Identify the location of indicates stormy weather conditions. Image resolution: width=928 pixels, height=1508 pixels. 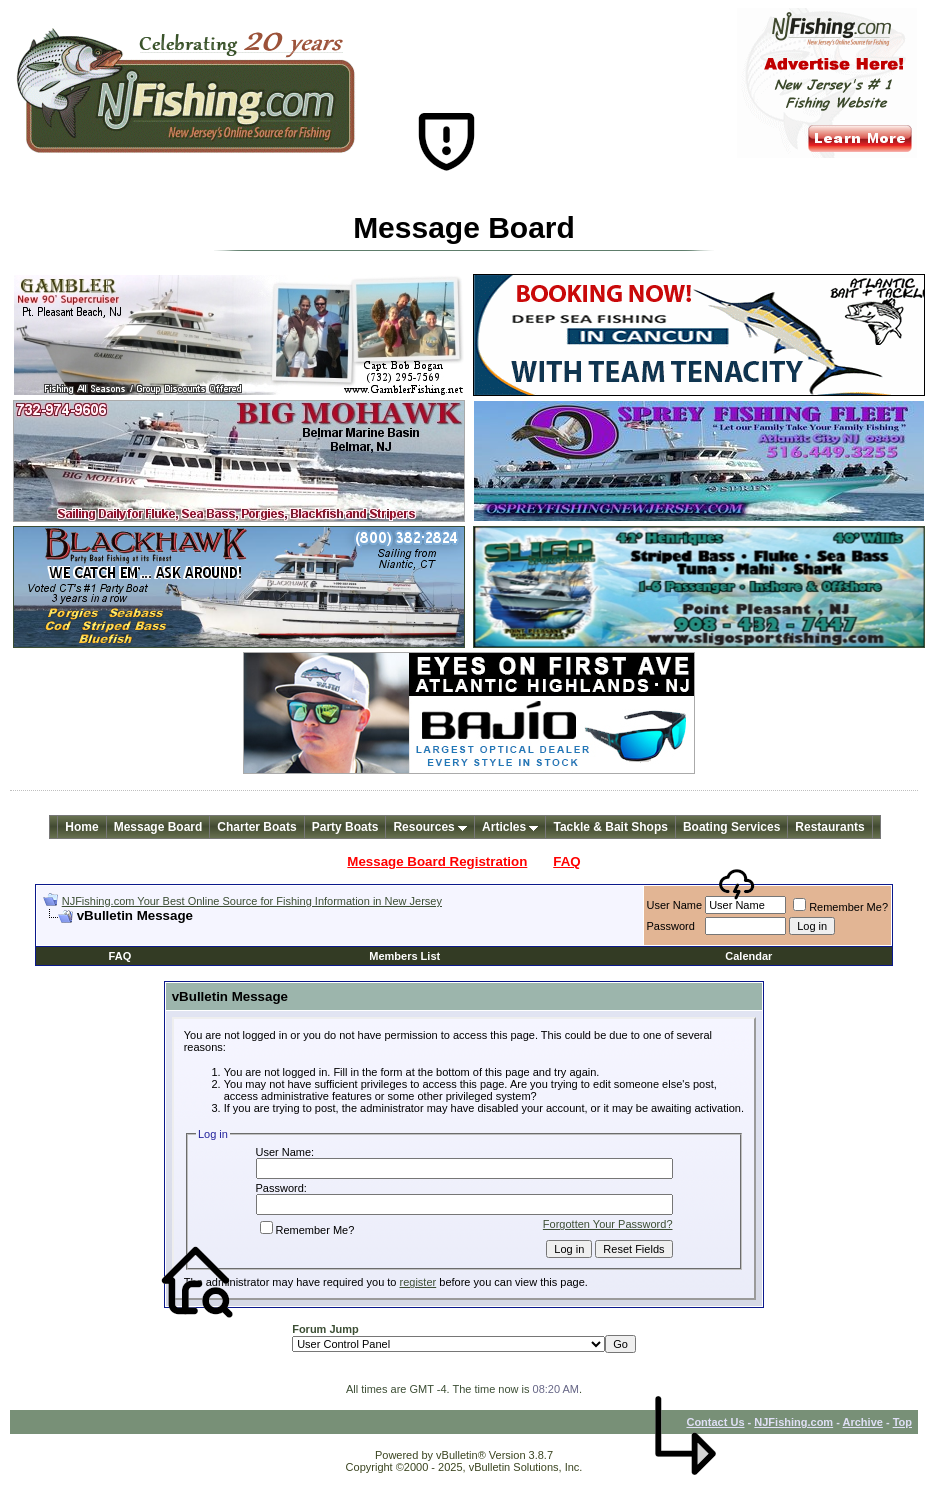
(736, 882).